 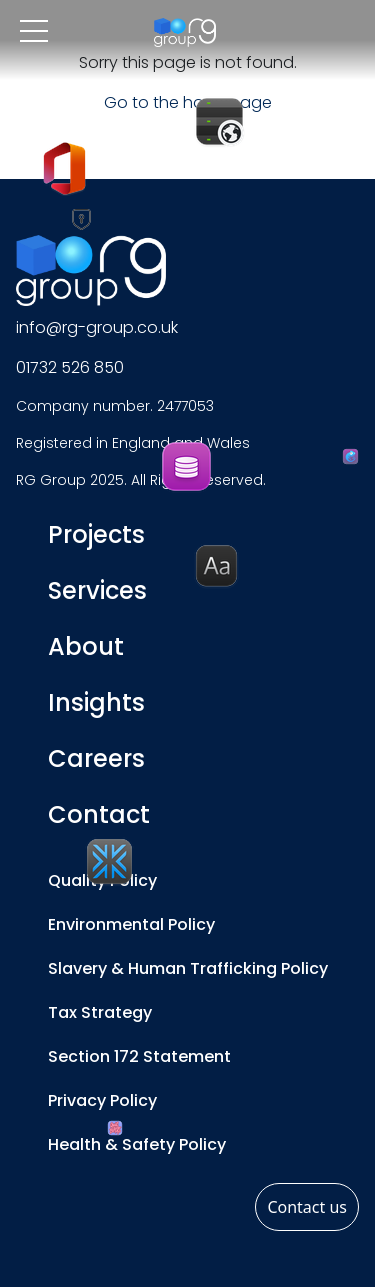 What do you see at coordinates (64, 168) in the screenshot?
I see `open Microsoft Office suite` at bounding box center [64, 168].